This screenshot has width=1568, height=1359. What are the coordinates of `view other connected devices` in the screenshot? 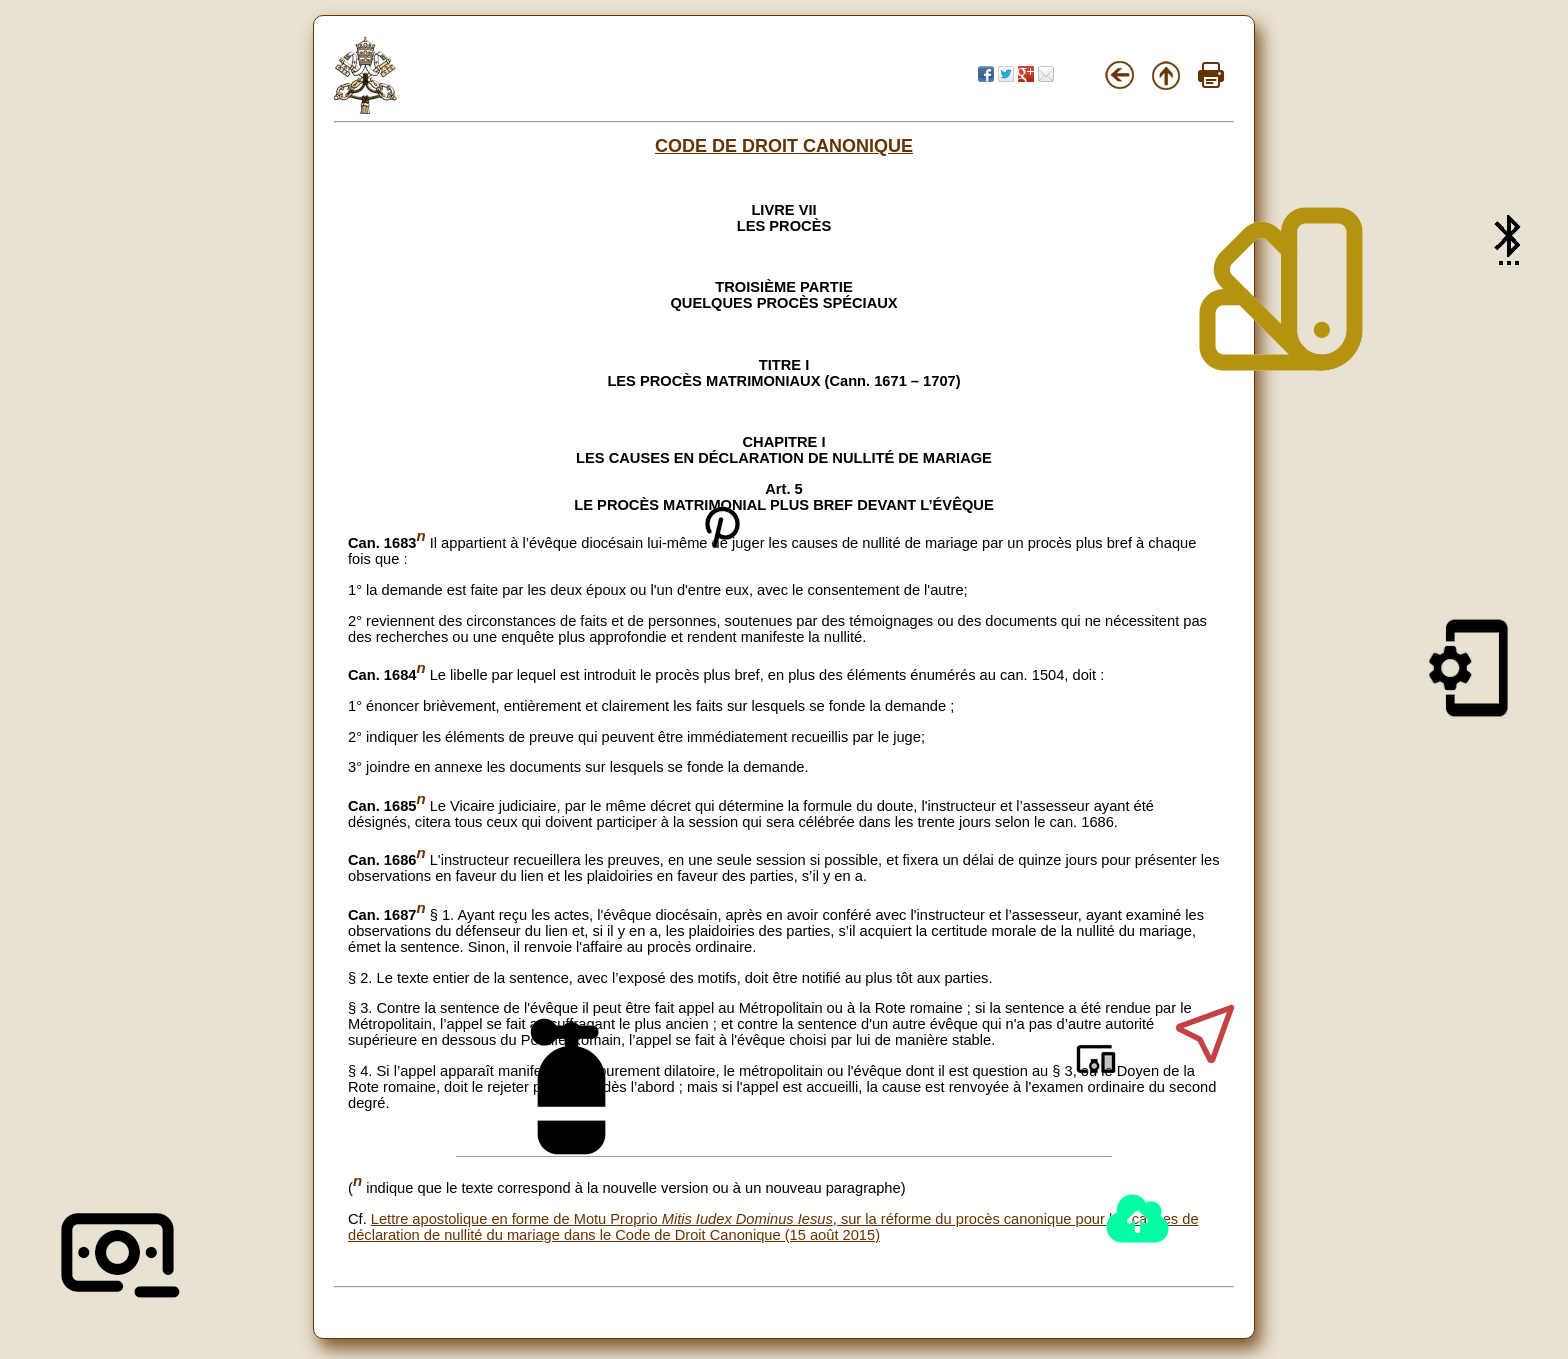 It's located at (1096, 1059).